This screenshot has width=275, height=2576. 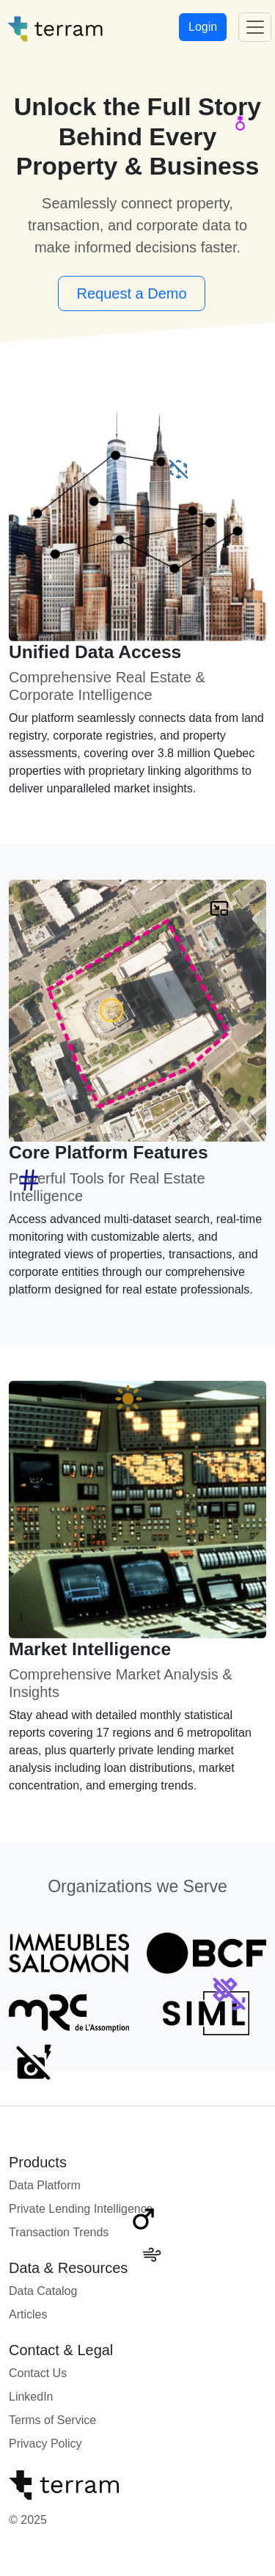 What do you see at coordinates (240, 123) in the screenshot?
I see `select genderqueer as gender identity` at bounding box center [240, 123].